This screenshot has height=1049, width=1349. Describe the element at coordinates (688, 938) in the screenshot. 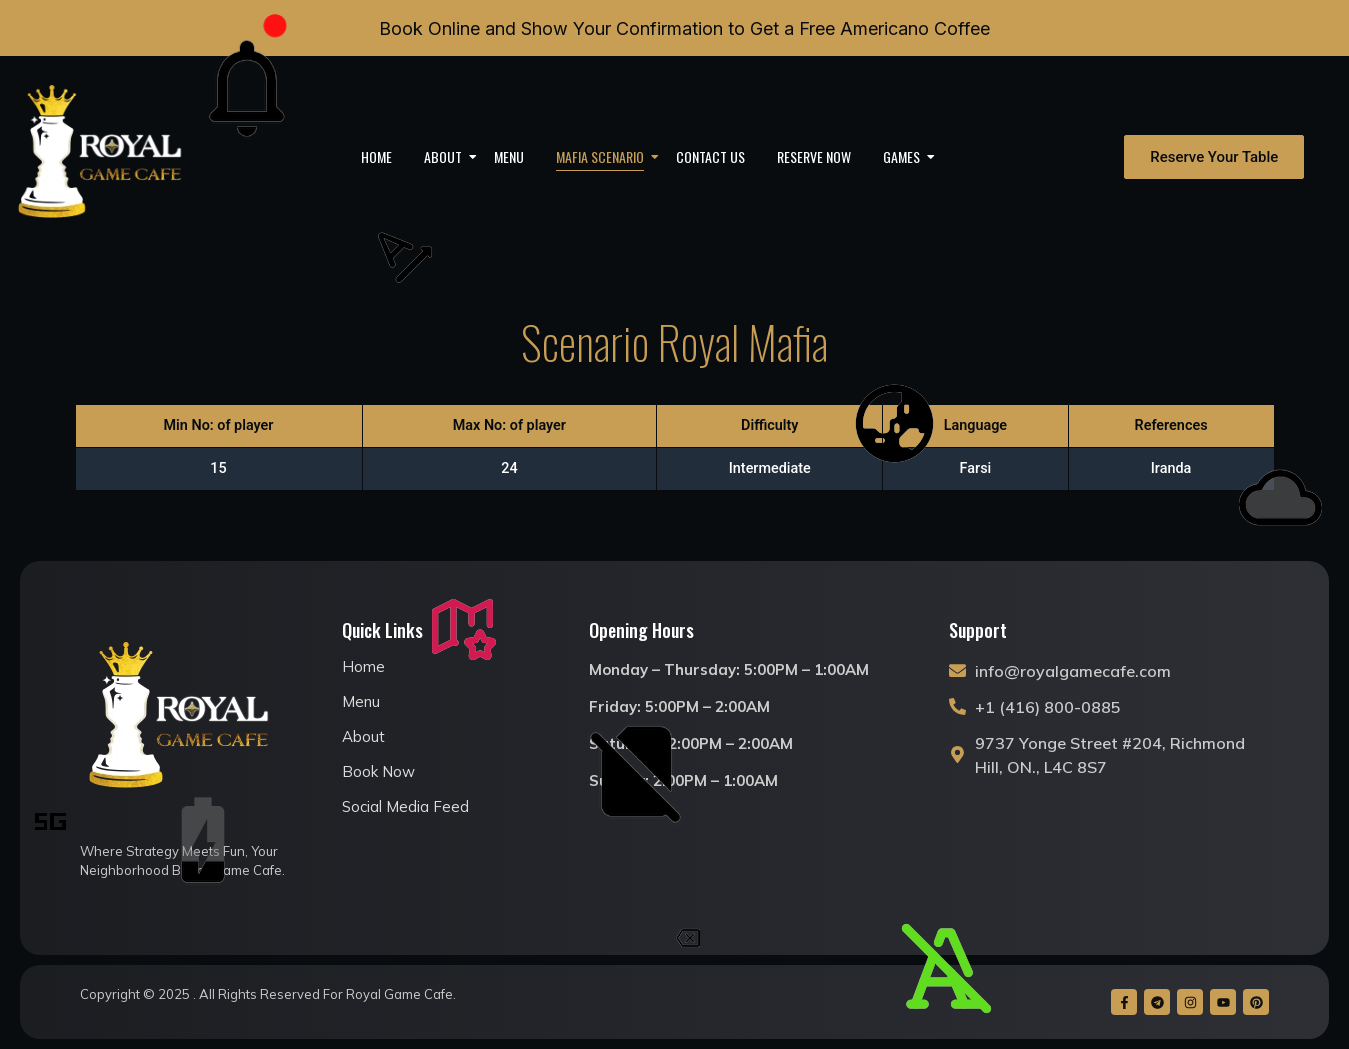

I see `delete the last character entered` at that location.